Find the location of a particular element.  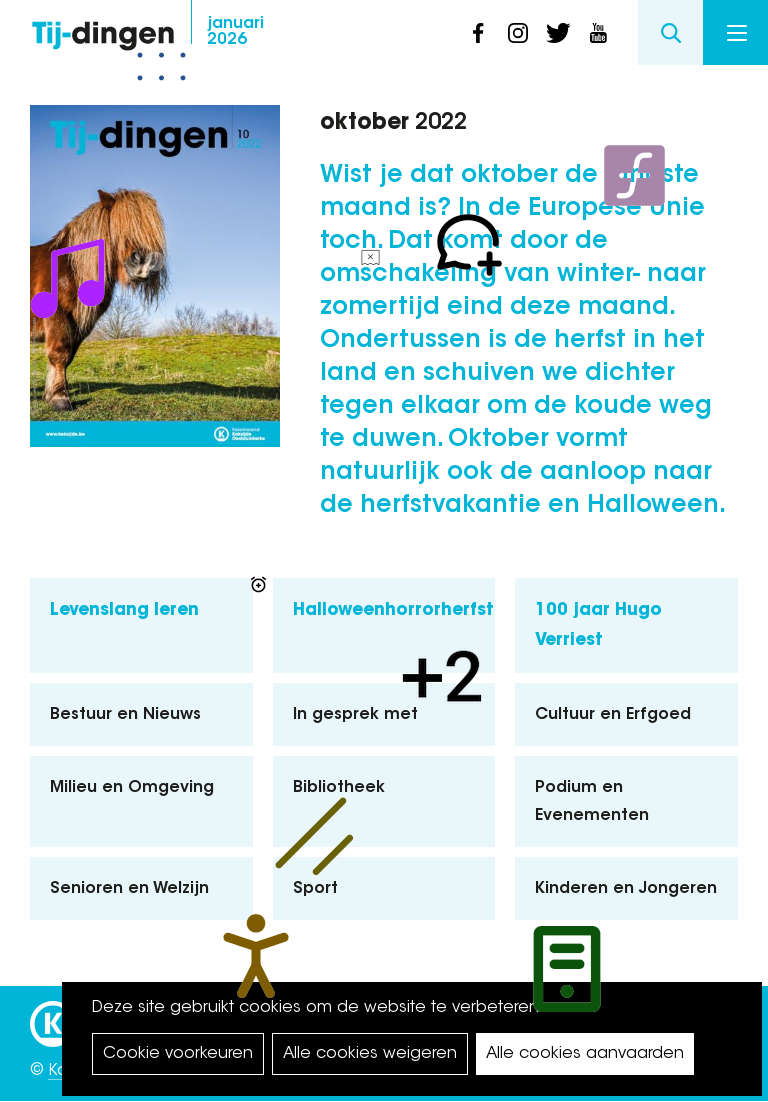

drag to reorder or rearrange items is located at coordinates (161, 66).